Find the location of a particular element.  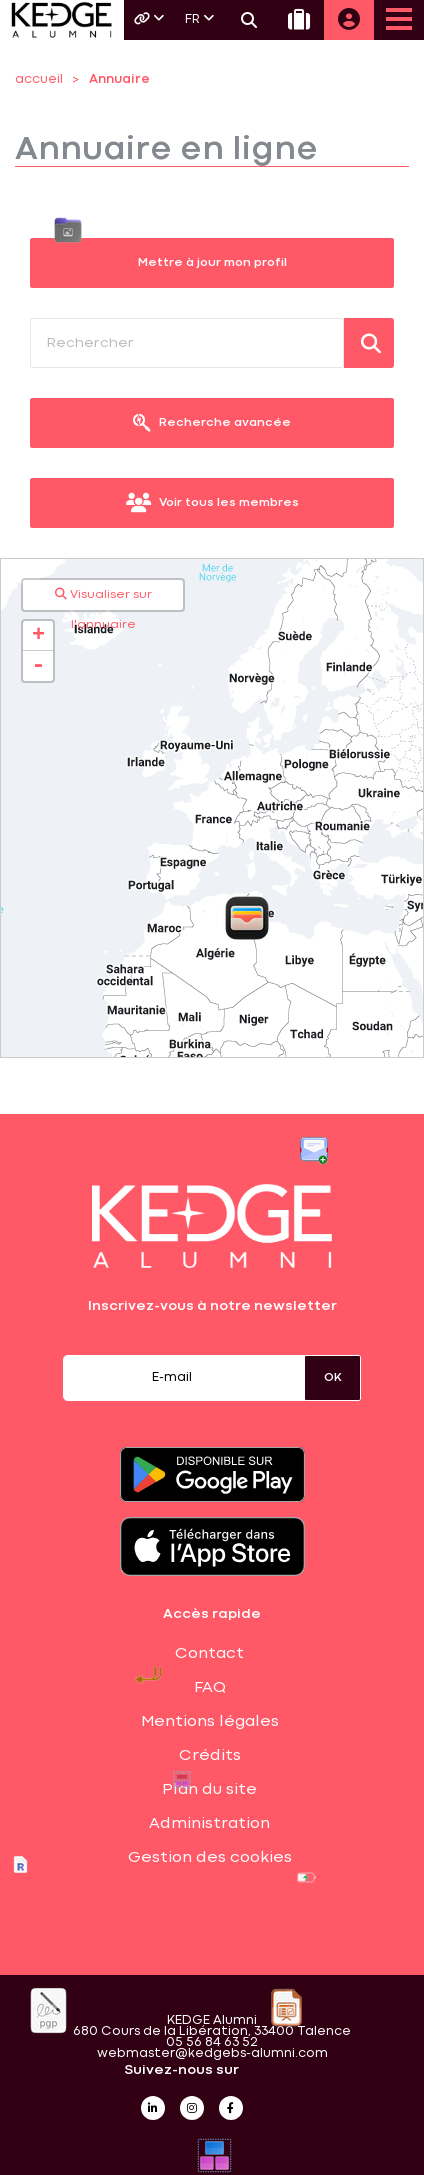

reply to all recipients of an email is located at coordinates (147, 1673).